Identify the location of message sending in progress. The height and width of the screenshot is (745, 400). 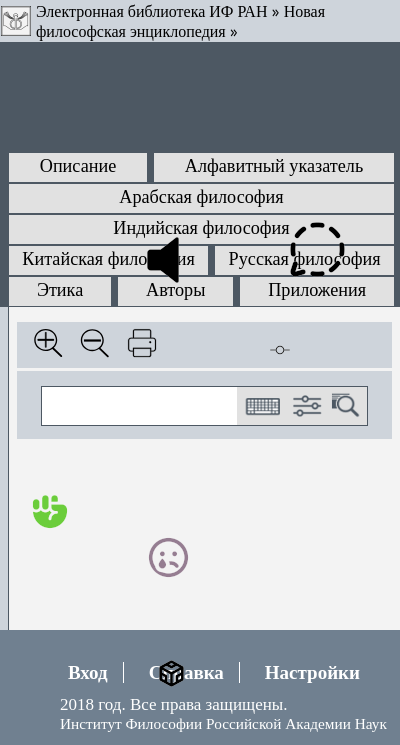
(317, 249).